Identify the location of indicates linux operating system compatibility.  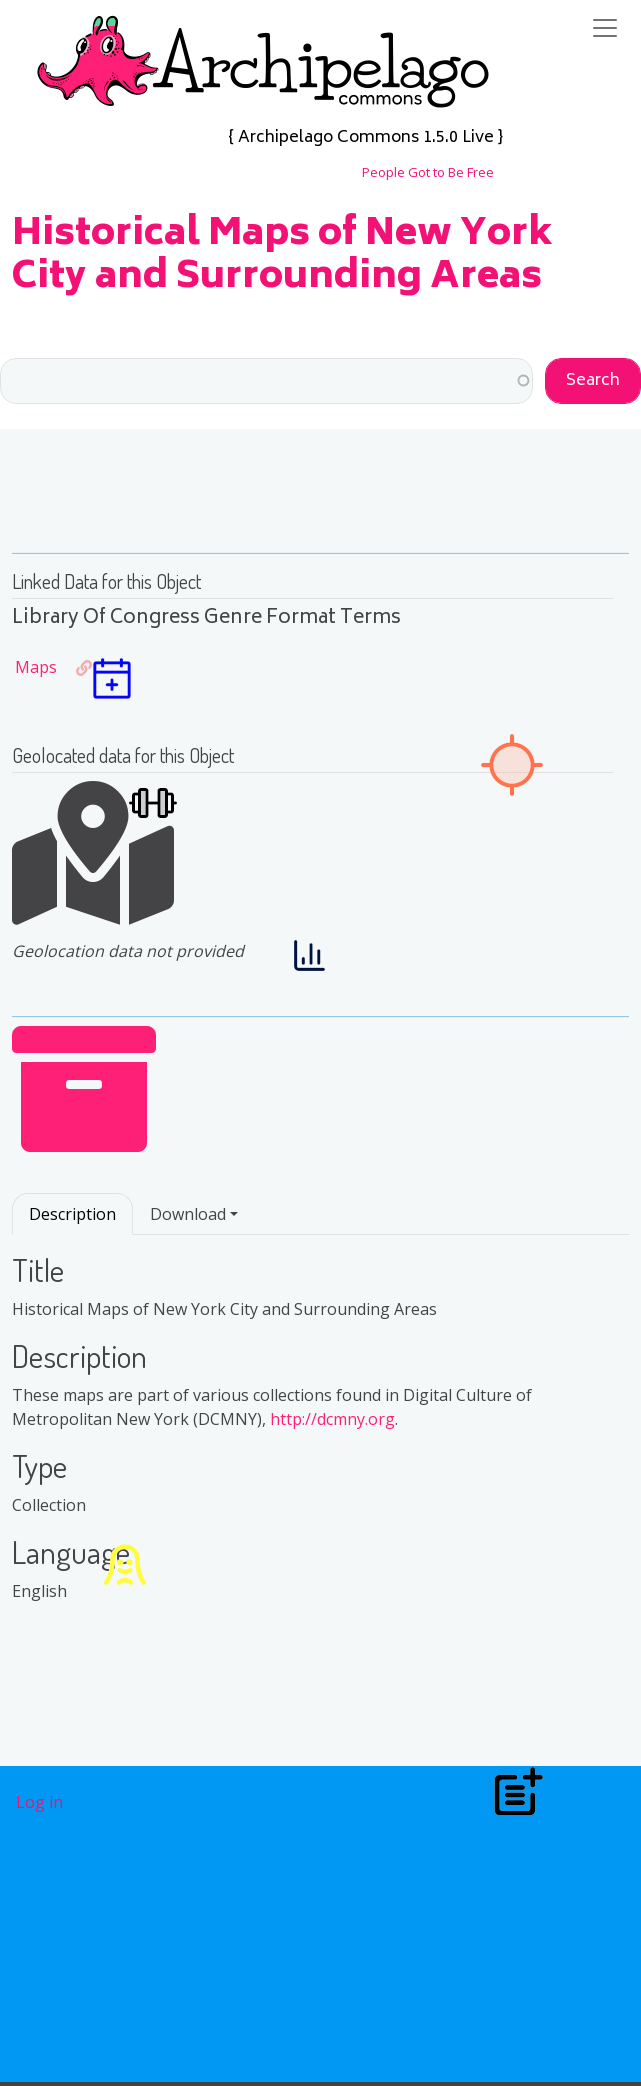
(125, 1567).